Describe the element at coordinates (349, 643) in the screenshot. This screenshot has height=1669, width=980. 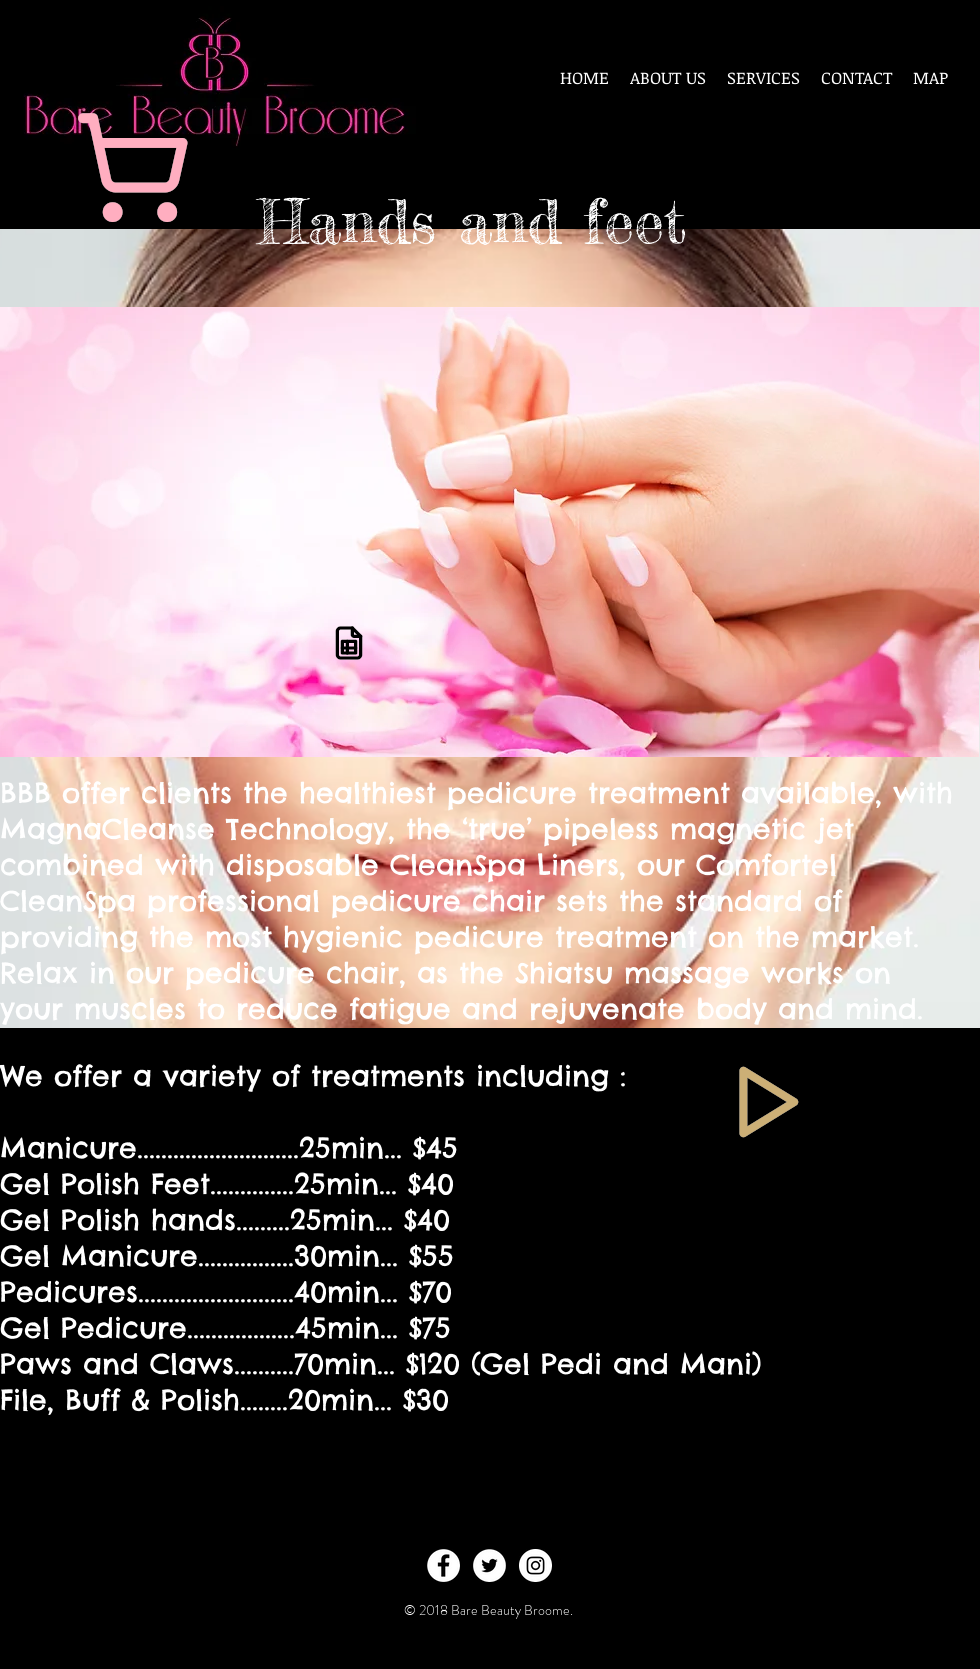
I see `open a spreadsheet file` at that location.